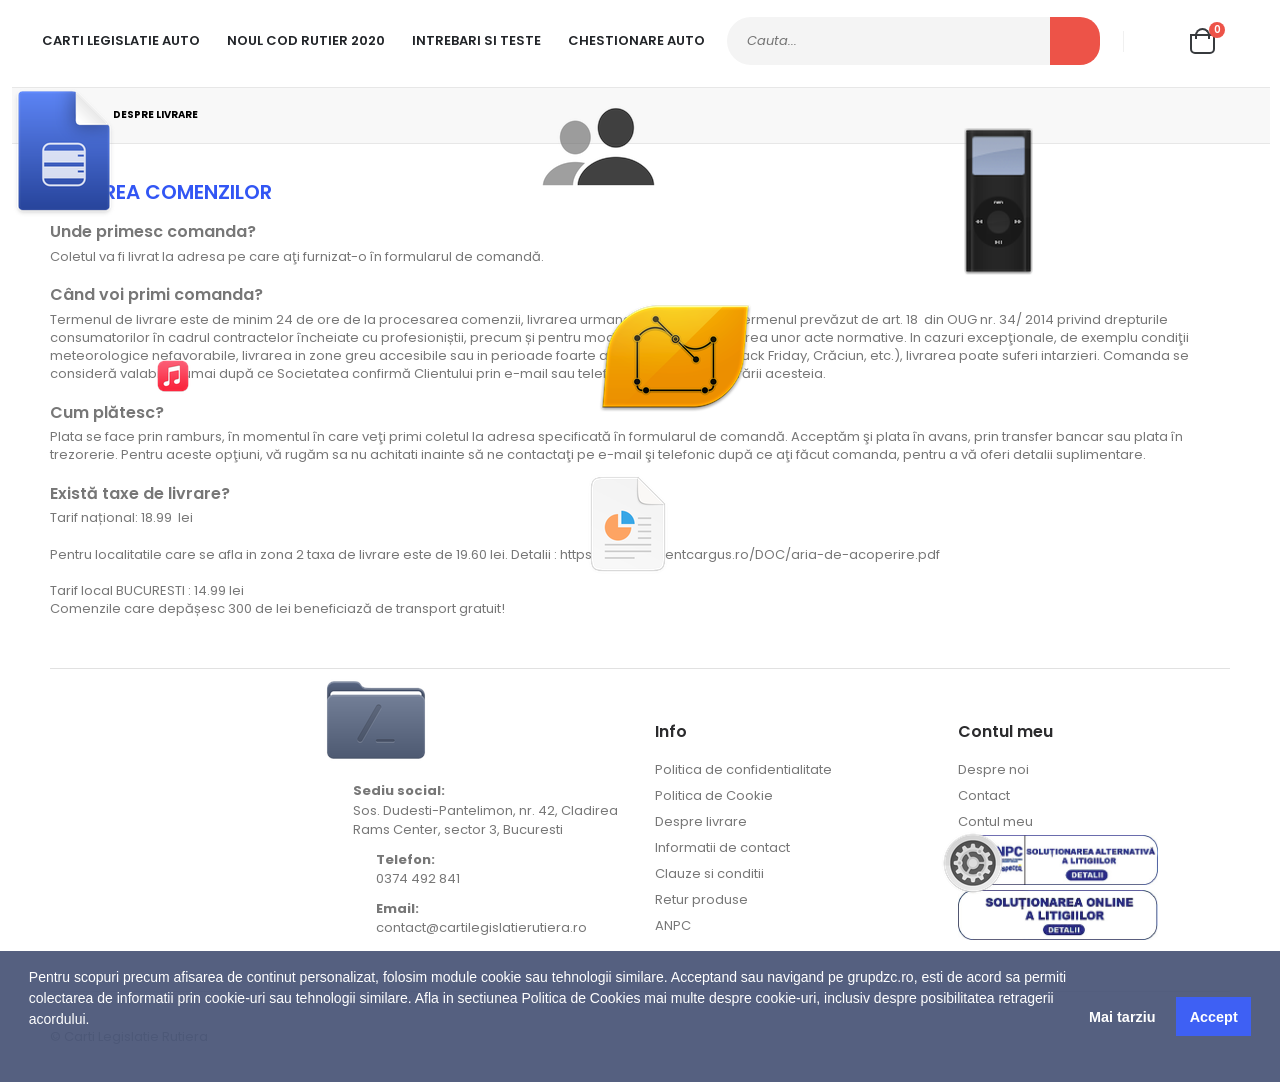 The image size is (1280, 1082). Describe the element at coordinates (973, 863) in the screenshot. I see `view or edit document properties` at that location.